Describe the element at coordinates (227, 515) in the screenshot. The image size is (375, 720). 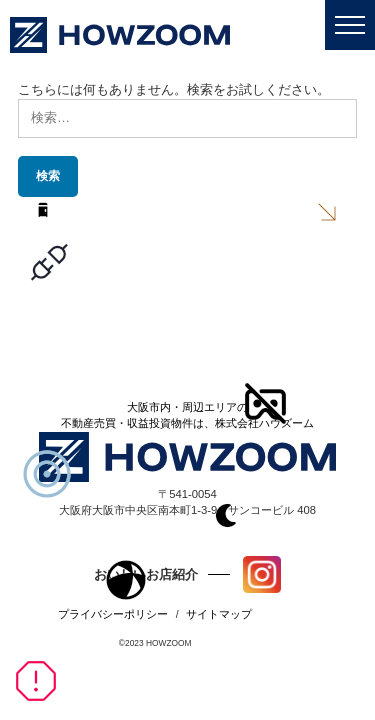
I see `toggle dark mode` at that location.